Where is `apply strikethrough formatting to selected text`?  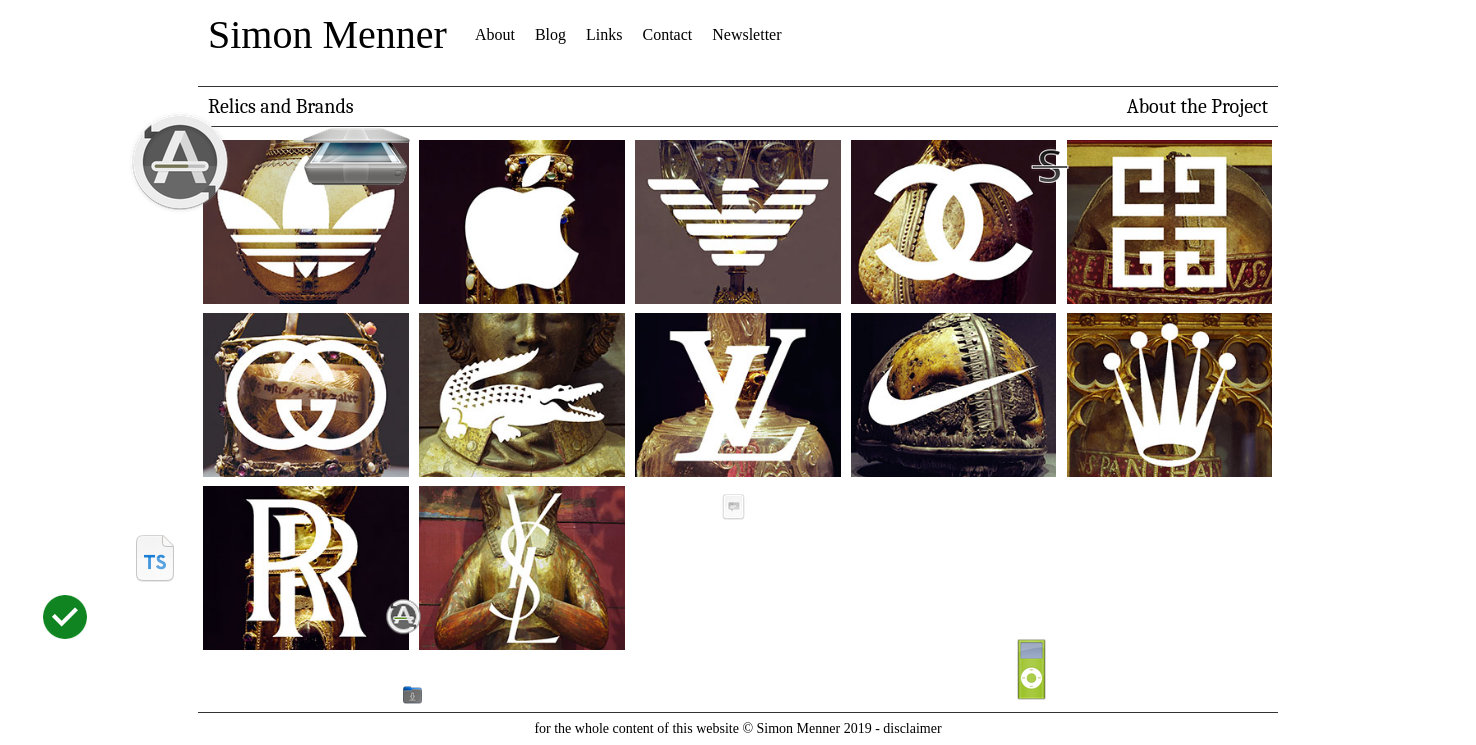
apply strikethrough formatting to selected text is located at coordinates (1050, 167).